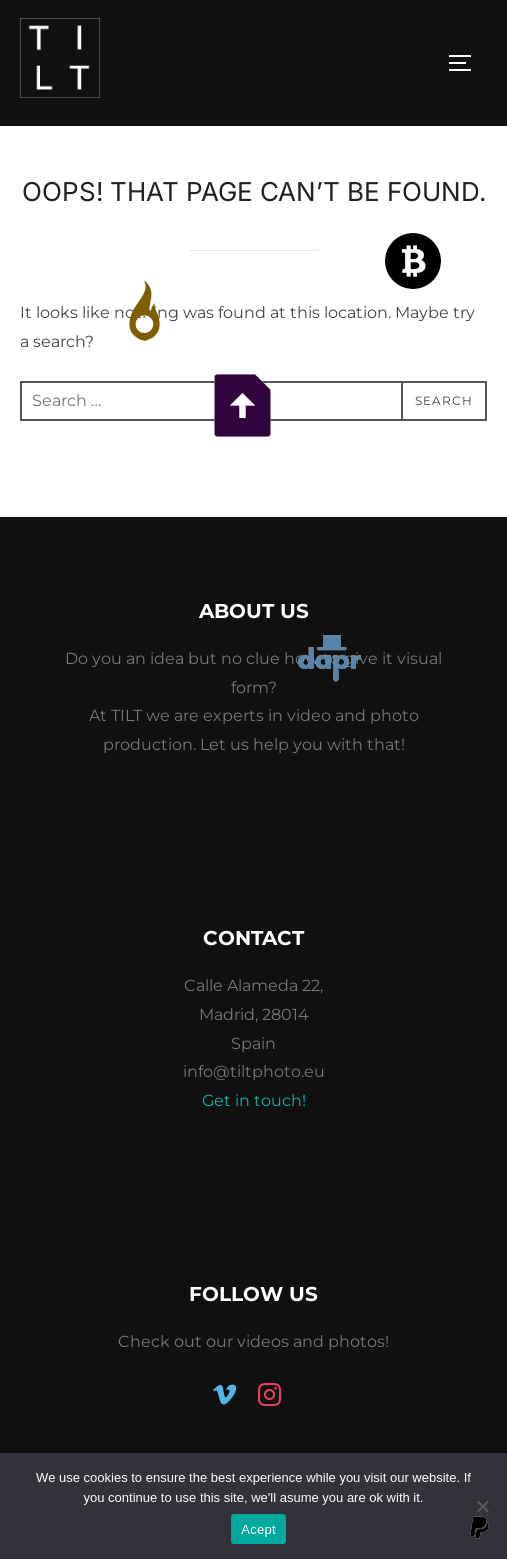  I want to click on bitcoin sv cryptocurrency logo, so click(413, 261).